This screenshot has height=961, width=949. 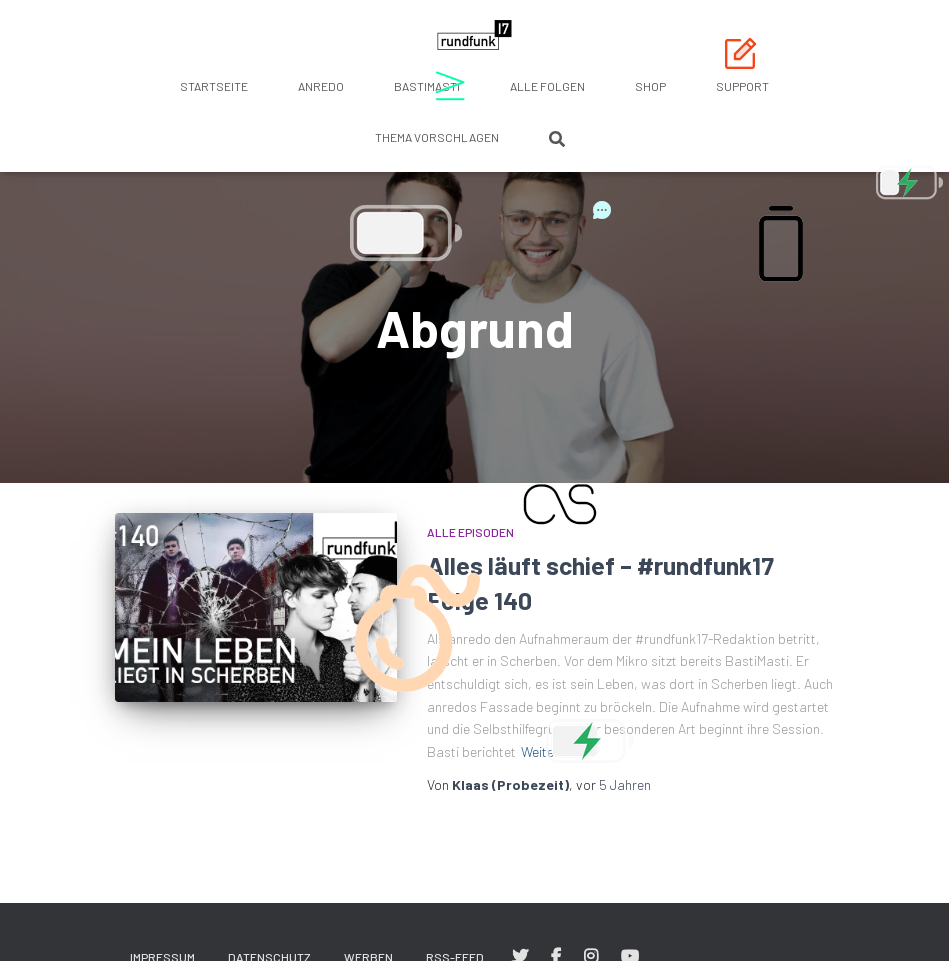 What do you see at coordinates (781, 245) in the screenshot?
I see `indicates battery is completely drained` at bounding box center [781, 245].